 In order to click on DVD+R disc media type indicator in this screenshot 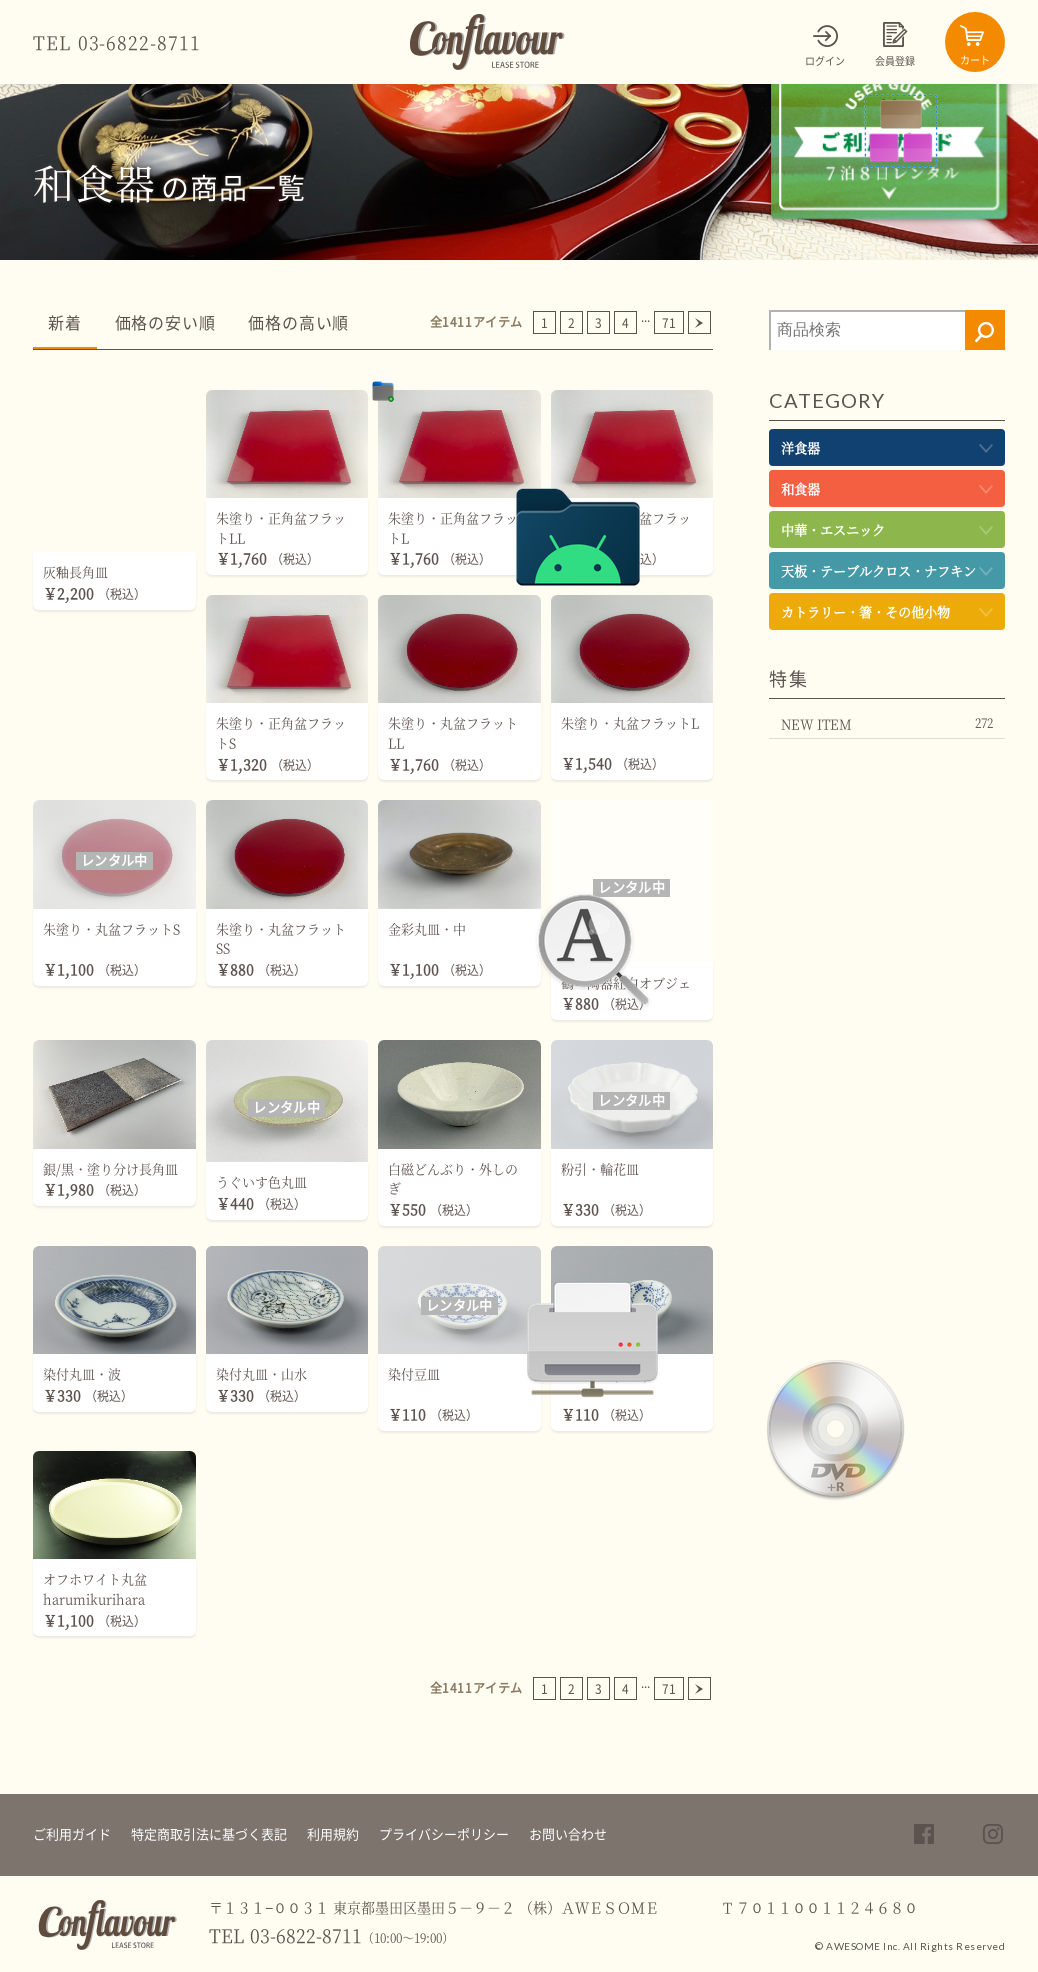, I will do `click(835, 1431)`.